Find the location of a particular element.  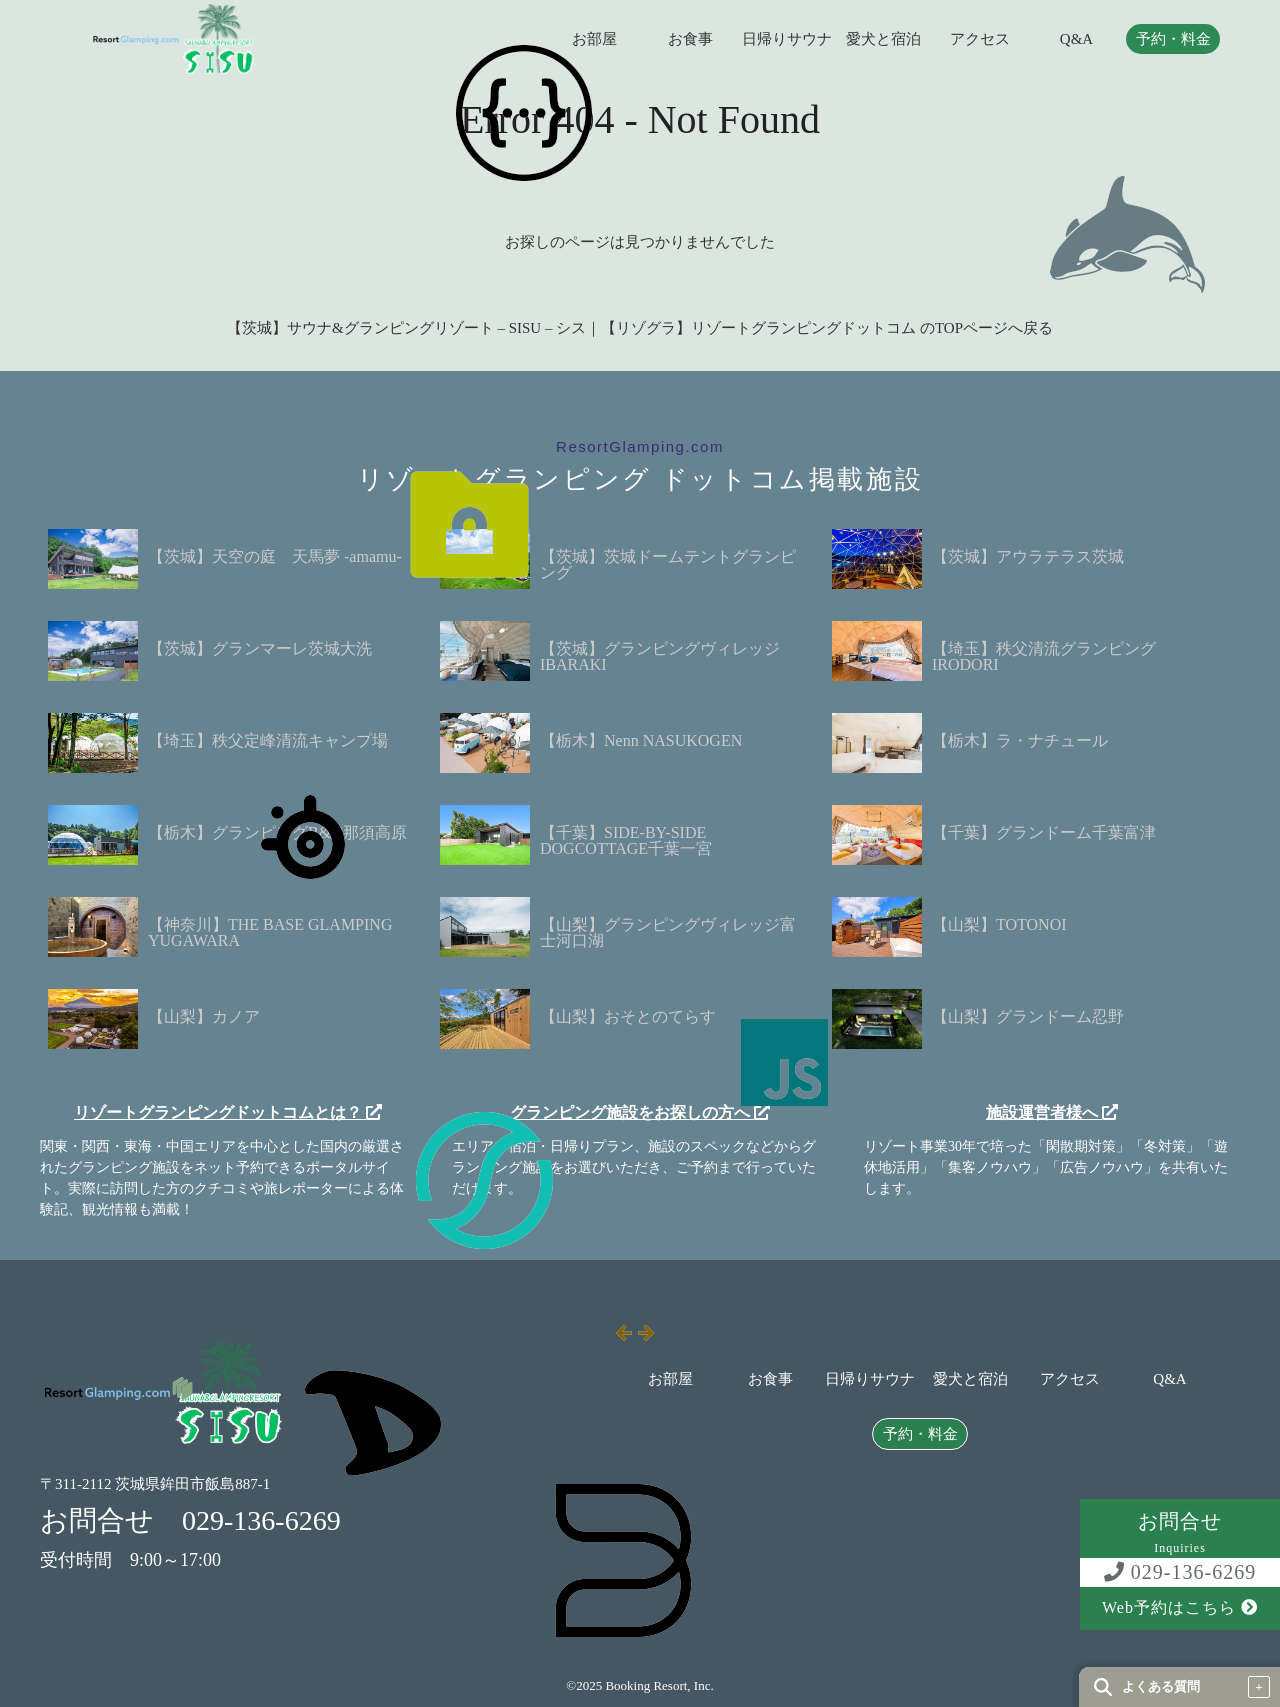

apache hbase database platform logo is located at coordinates (1127, 234).